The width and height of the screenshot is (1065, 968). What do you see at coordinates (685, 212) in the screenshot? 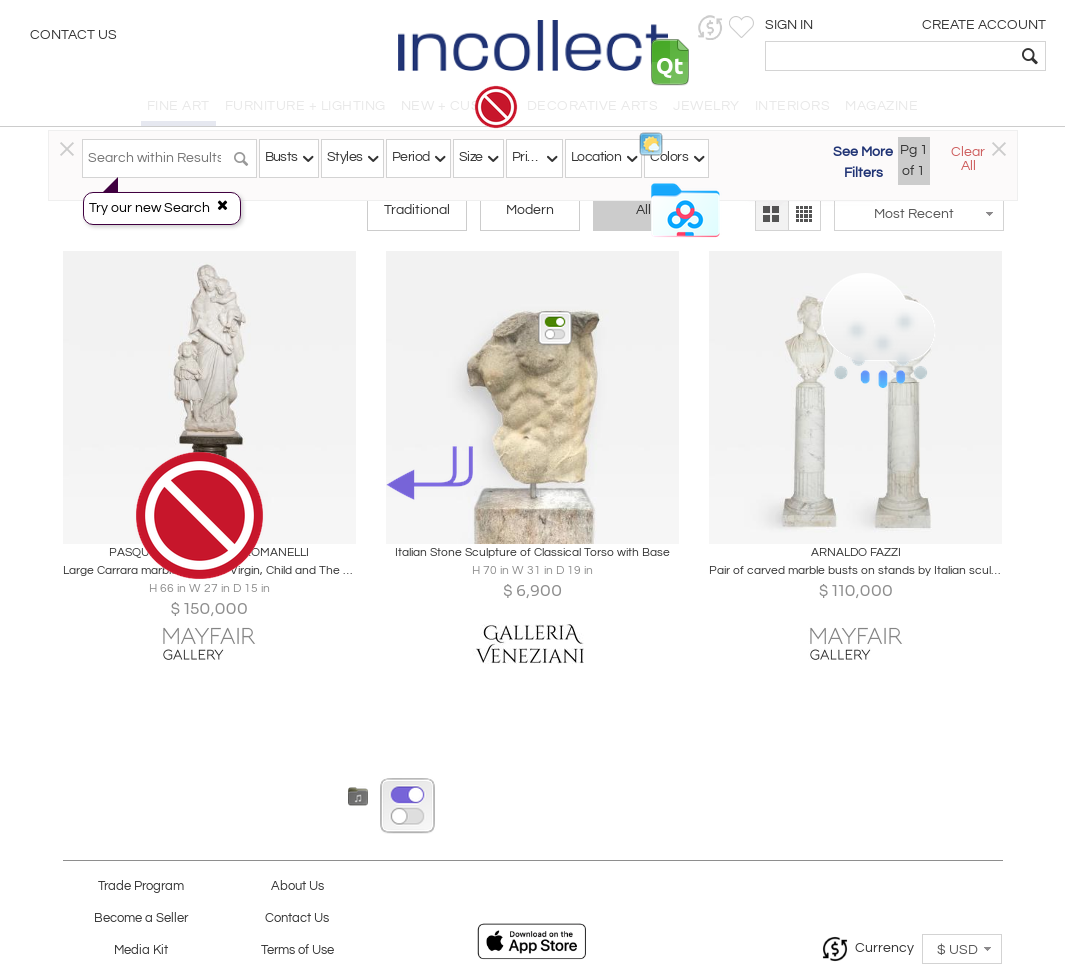
I see `open Baidu Netdisk cloud storage folder` at bounding box center [685, 212].